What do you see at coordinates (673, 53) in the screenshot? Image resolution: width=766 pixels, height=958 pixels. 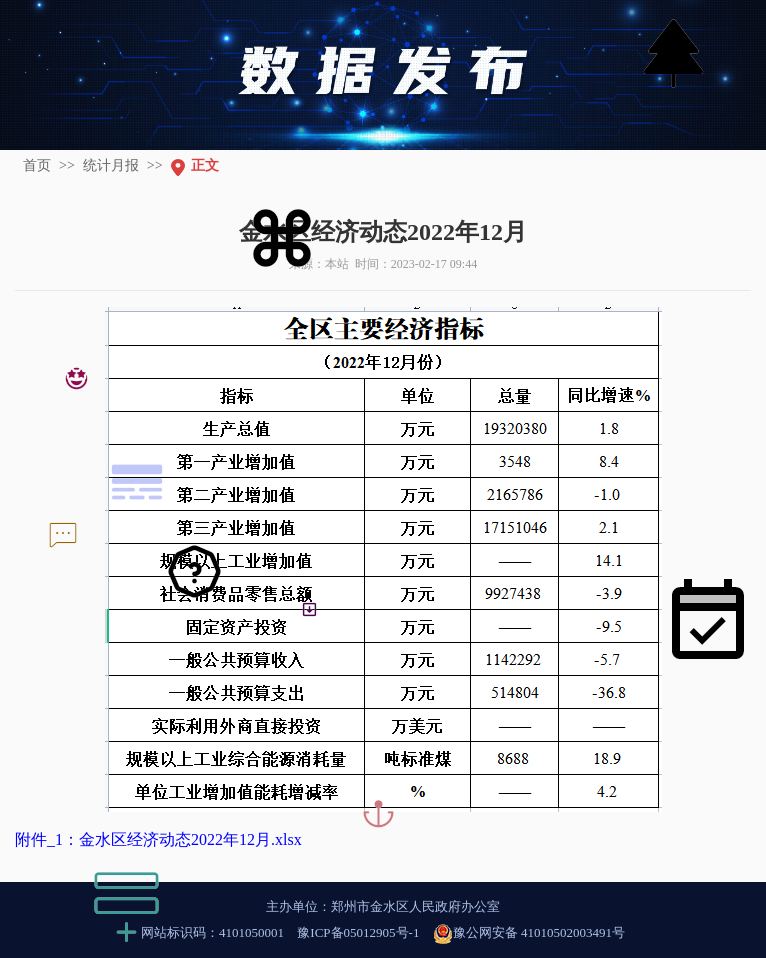 I see `indicates a park or nature area on a map` at bounding box center [673, 53].